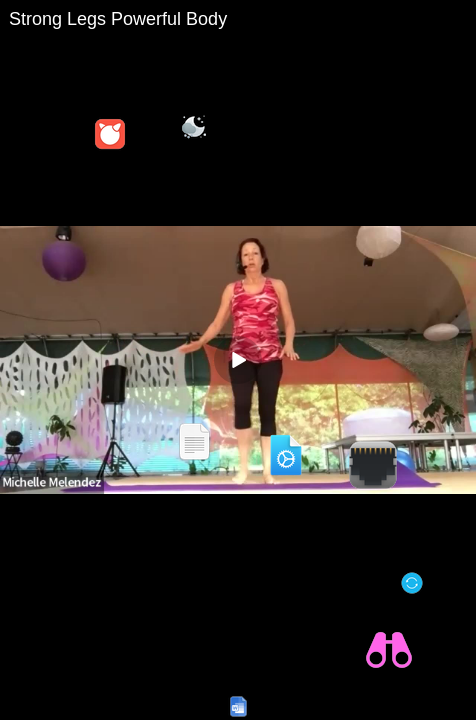  What do you see at coordinates (286, 455) in the screenshot?
I see `an AppImage application package file` at bounding box center [286, 455].